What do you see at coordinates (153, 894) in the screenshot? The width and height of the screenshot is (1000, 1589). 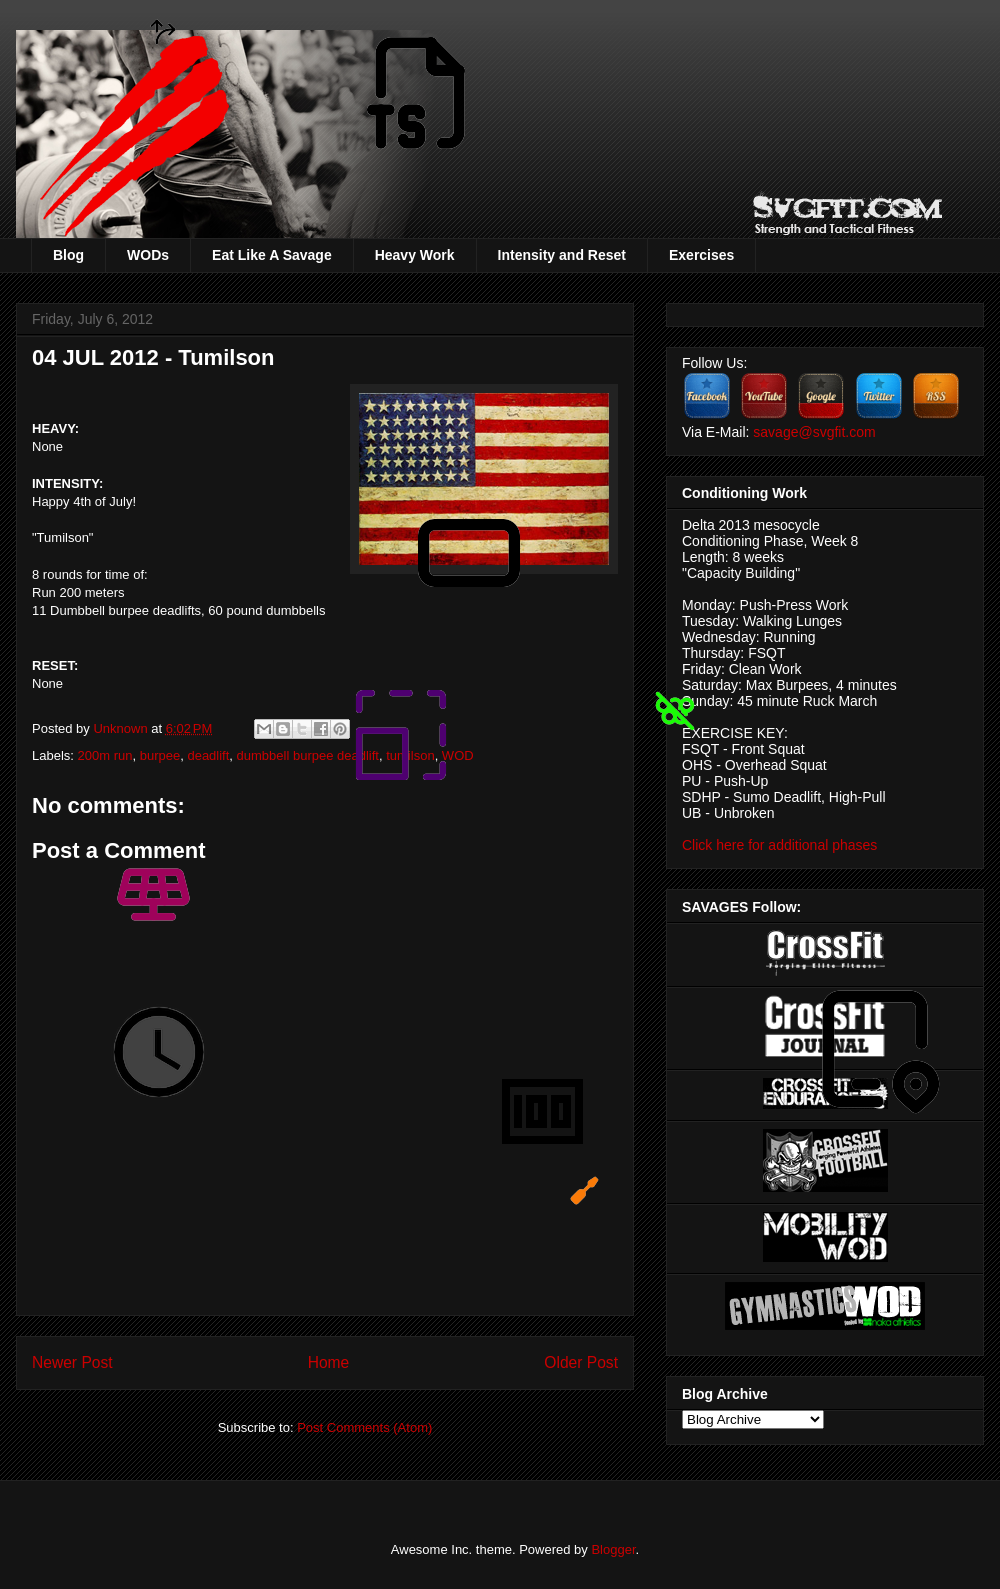 I see `view solar energy or panel settings` at bounding box center [153, 894].